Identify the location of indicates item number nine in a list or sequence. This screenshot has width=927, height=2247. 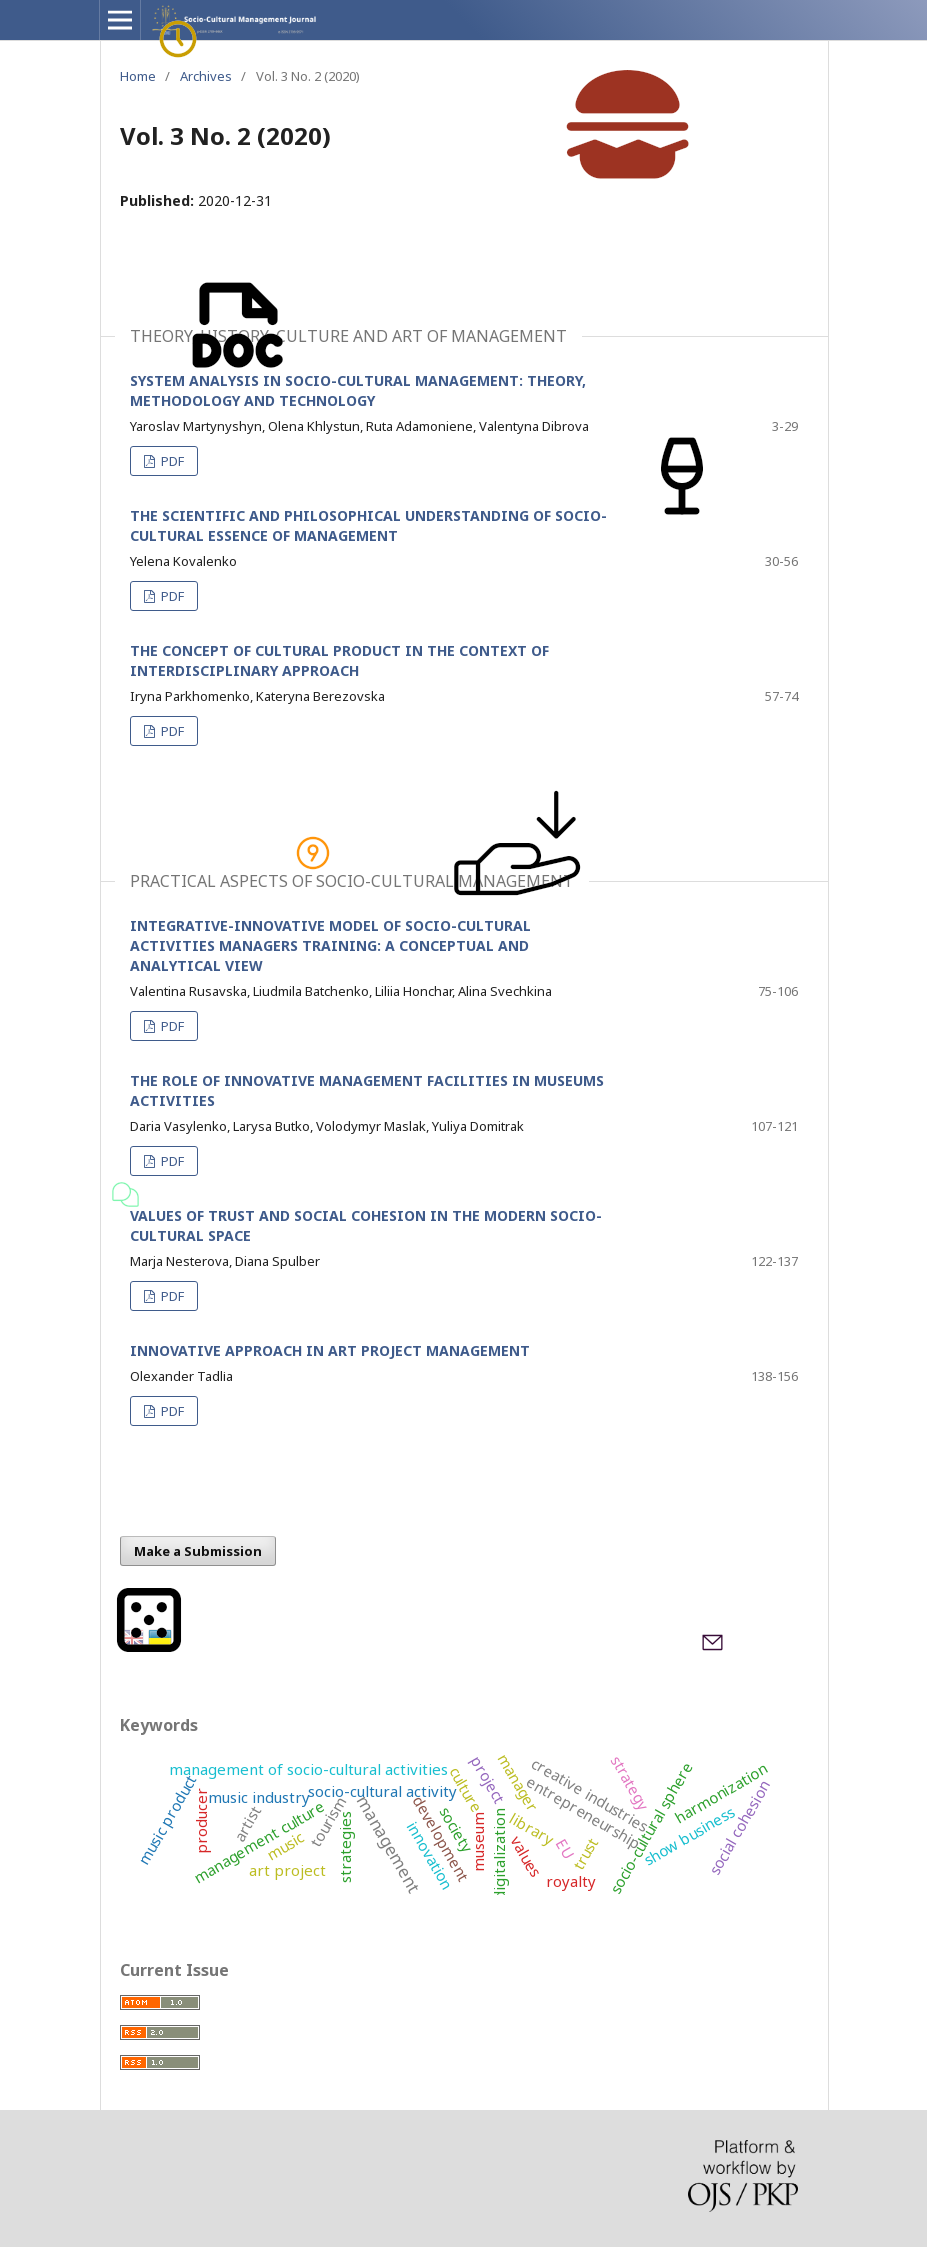
(313, 853).